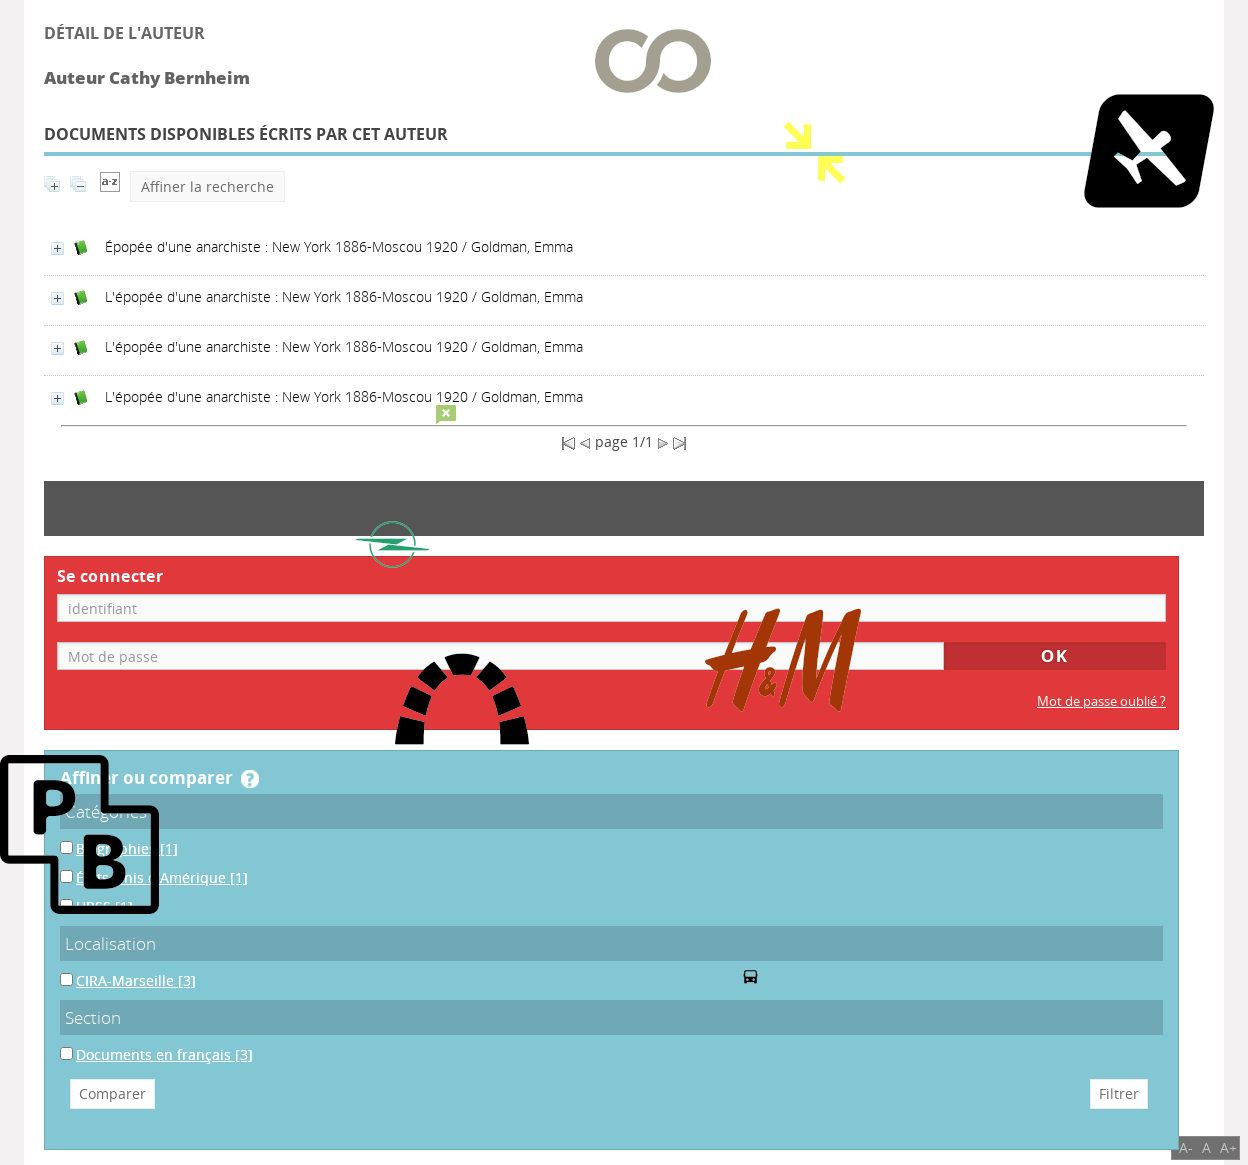 This screenshot has width=1248, height=1165. Describe the element at coordinates (462, 699) in the screenshot. I see `open redmine project management` at that location.